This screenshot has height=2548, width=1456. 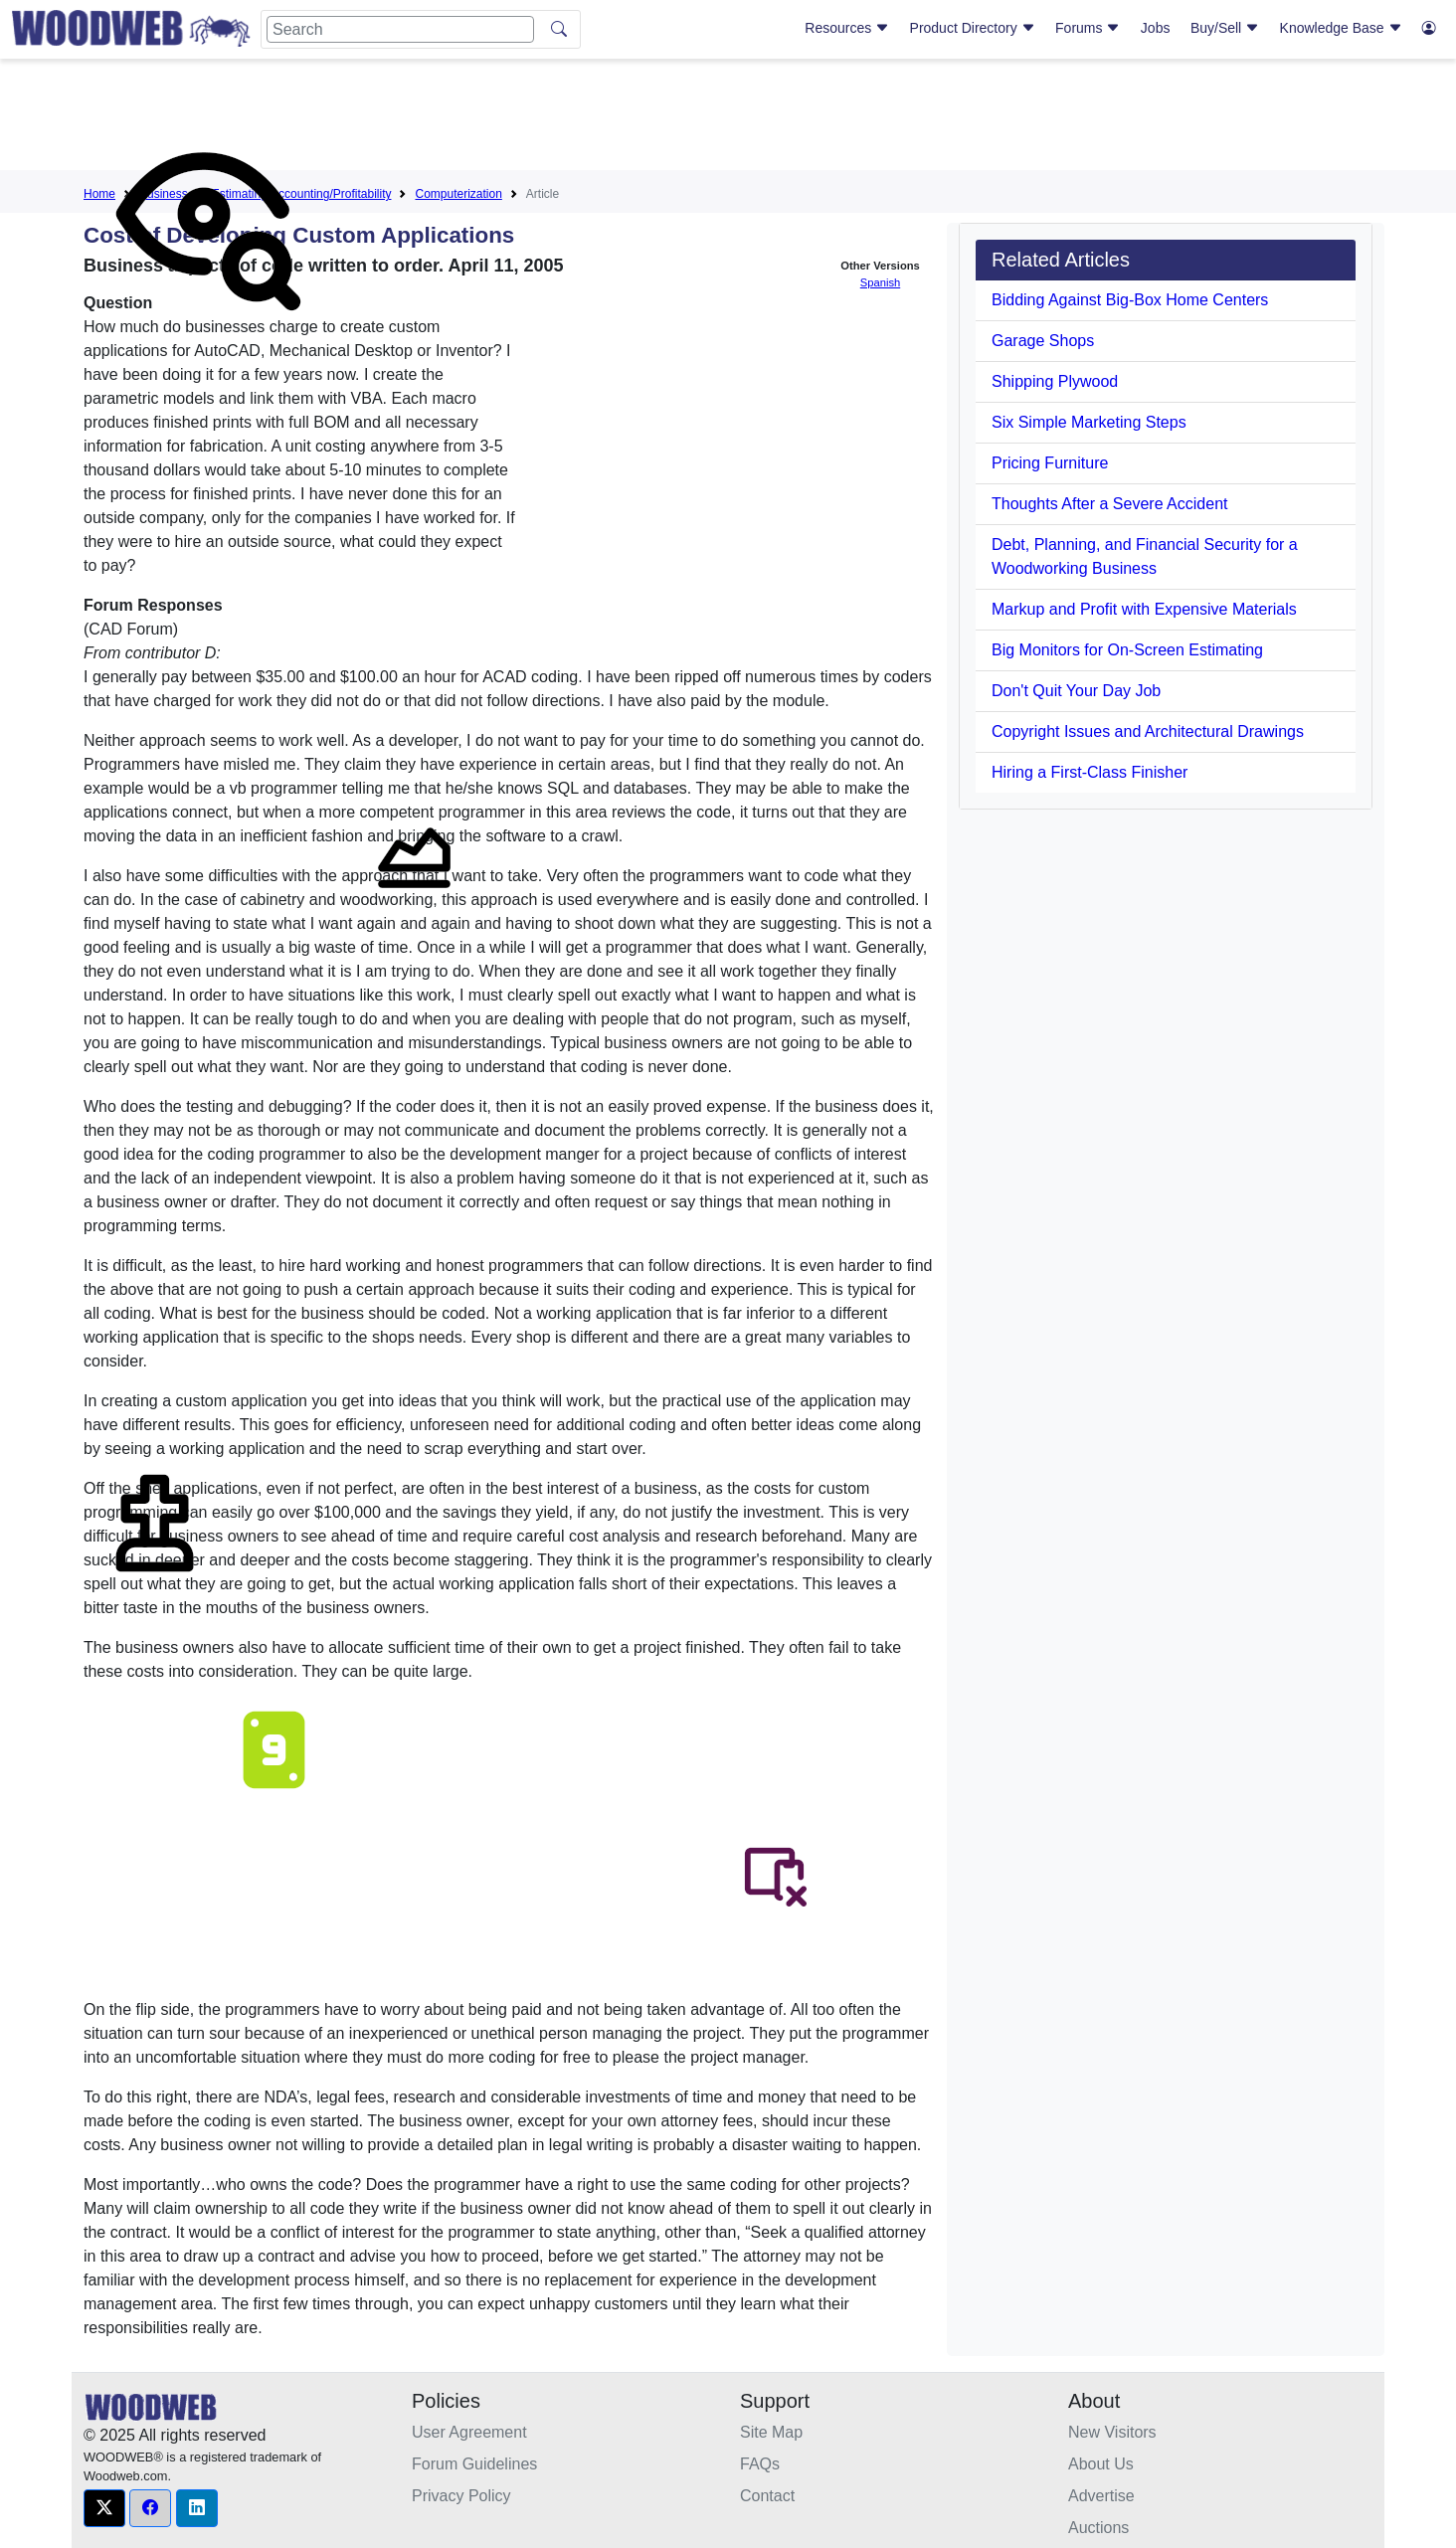 What do you see at coordinates (414, 855) in the screenshot?
I see `view area chart or graph data` at bounding box center [414, 855].